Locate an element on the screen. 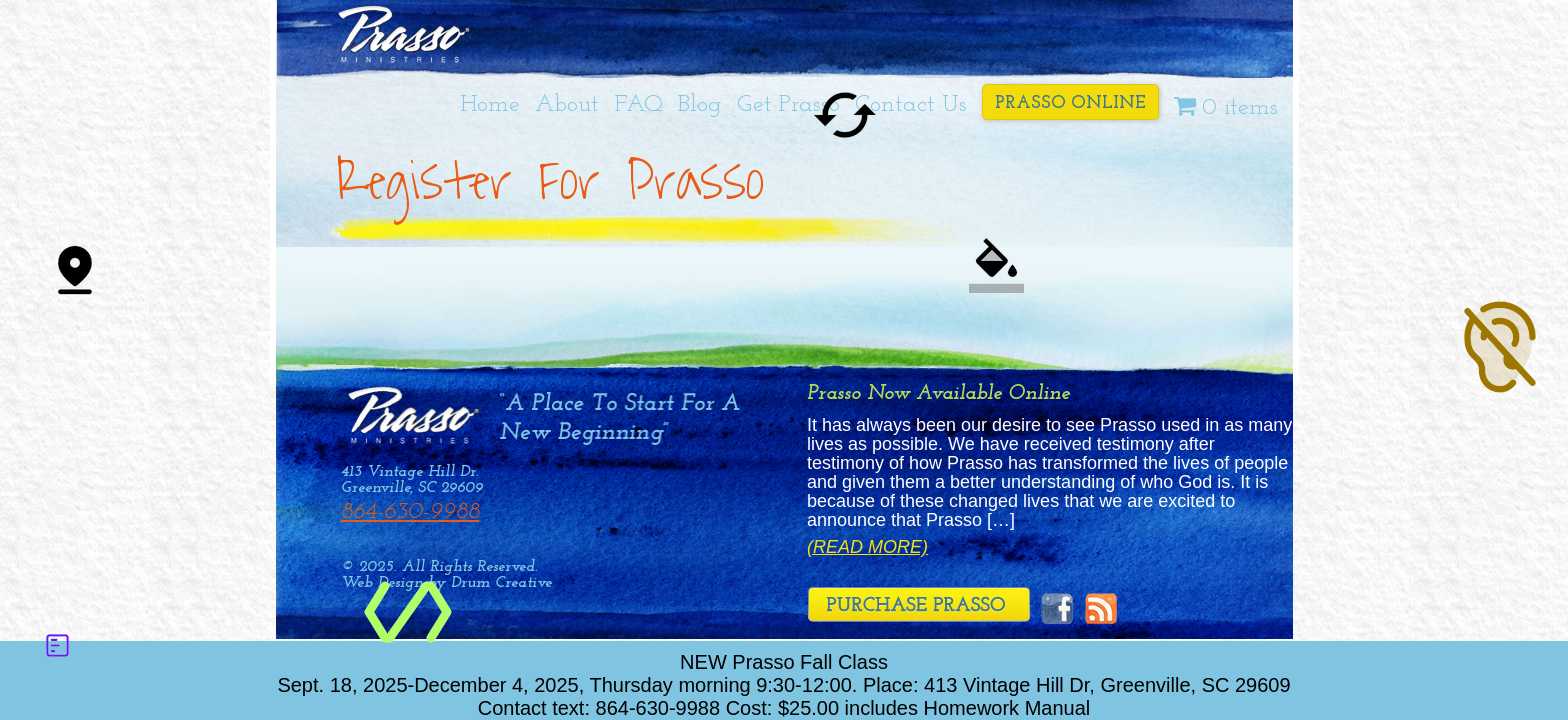 The height and width of the screenshot is (720, 1568). fill selected area with color is located at coordinates (996, 265).